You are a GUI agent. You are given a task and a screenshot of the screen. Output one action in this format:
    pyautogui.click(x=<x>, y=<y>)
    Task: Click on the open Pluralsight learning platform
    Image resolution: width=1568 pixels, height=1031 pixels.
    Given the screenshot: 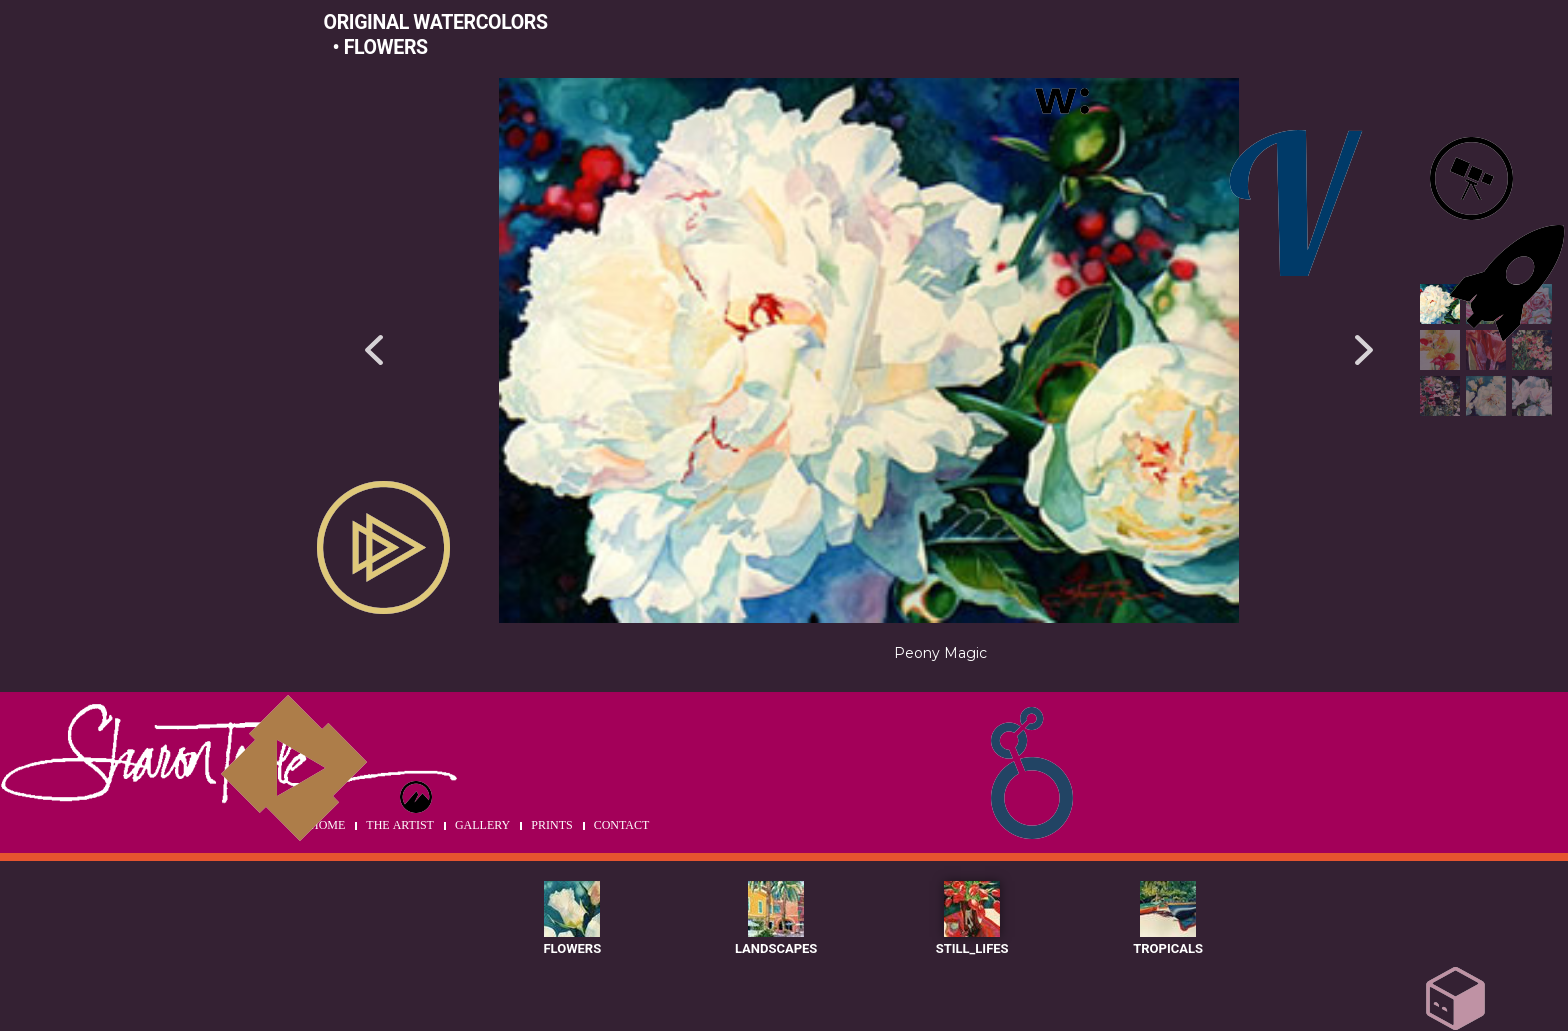 What is the action you would take?
    pyautogui.click(x=383, y=547)
    